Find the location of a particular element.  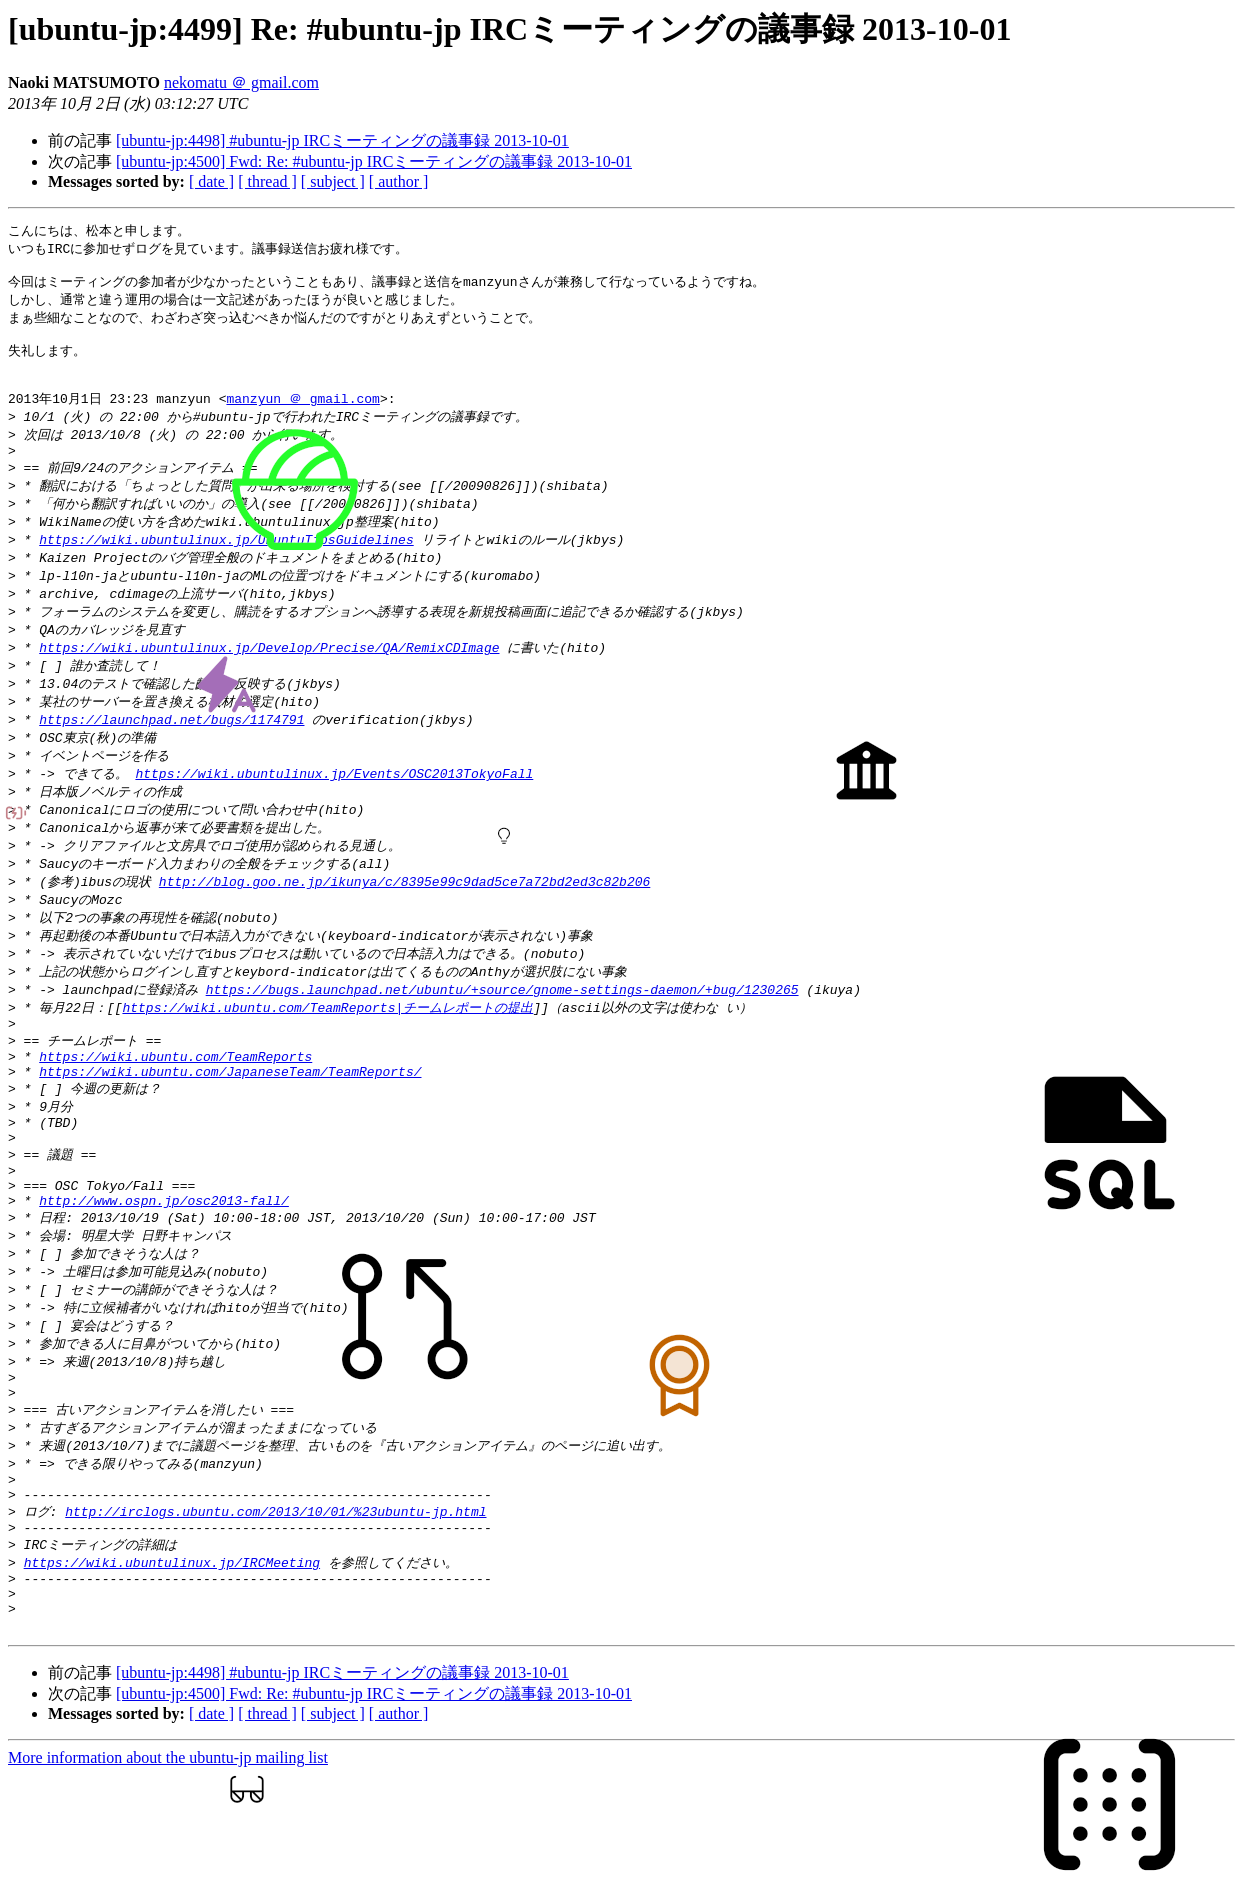

view data in matrix or grid format is located at coordinates (1109, 1804).